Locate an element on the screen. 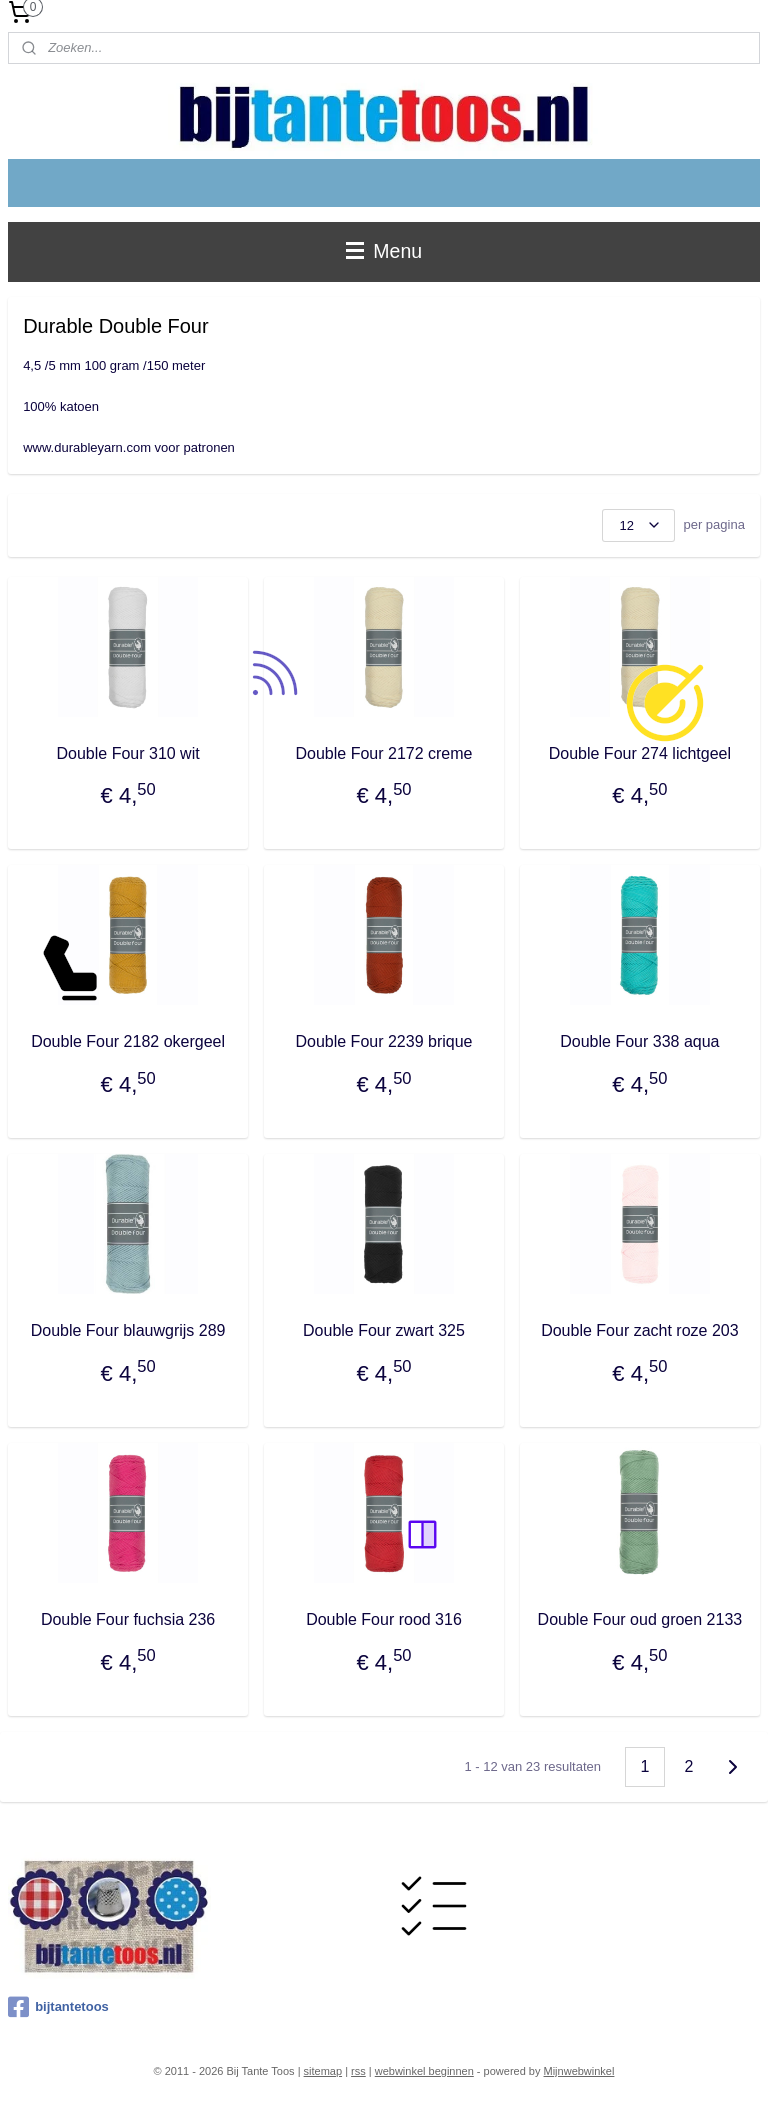 The width and height of the screenshot is (768, 2108). toggle half-screen or split view mode is located at coordinates (422, 1534).